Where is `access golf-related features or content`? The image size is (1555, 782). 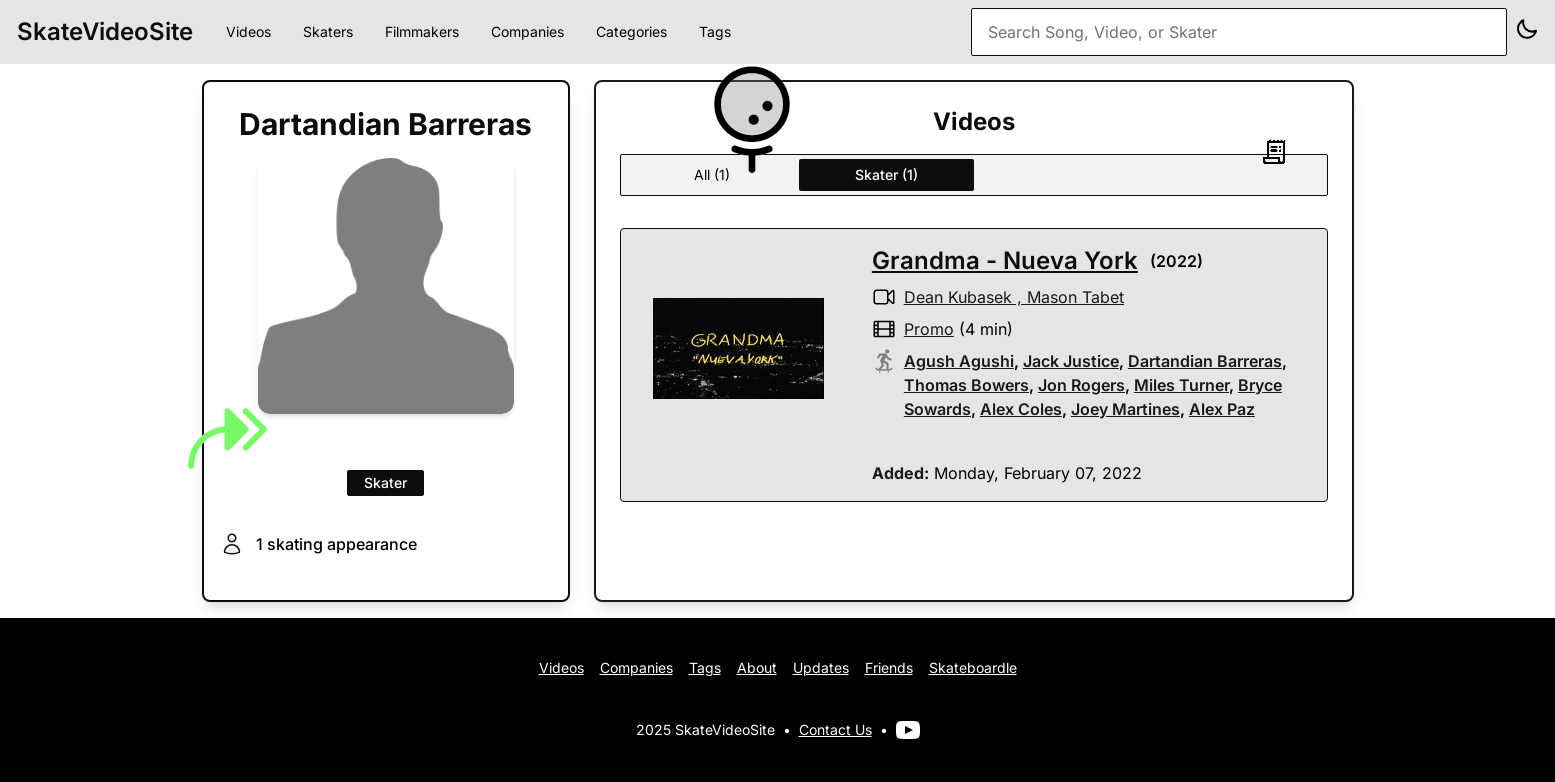
access golf-related features or content is located at coordinates (752, 118).